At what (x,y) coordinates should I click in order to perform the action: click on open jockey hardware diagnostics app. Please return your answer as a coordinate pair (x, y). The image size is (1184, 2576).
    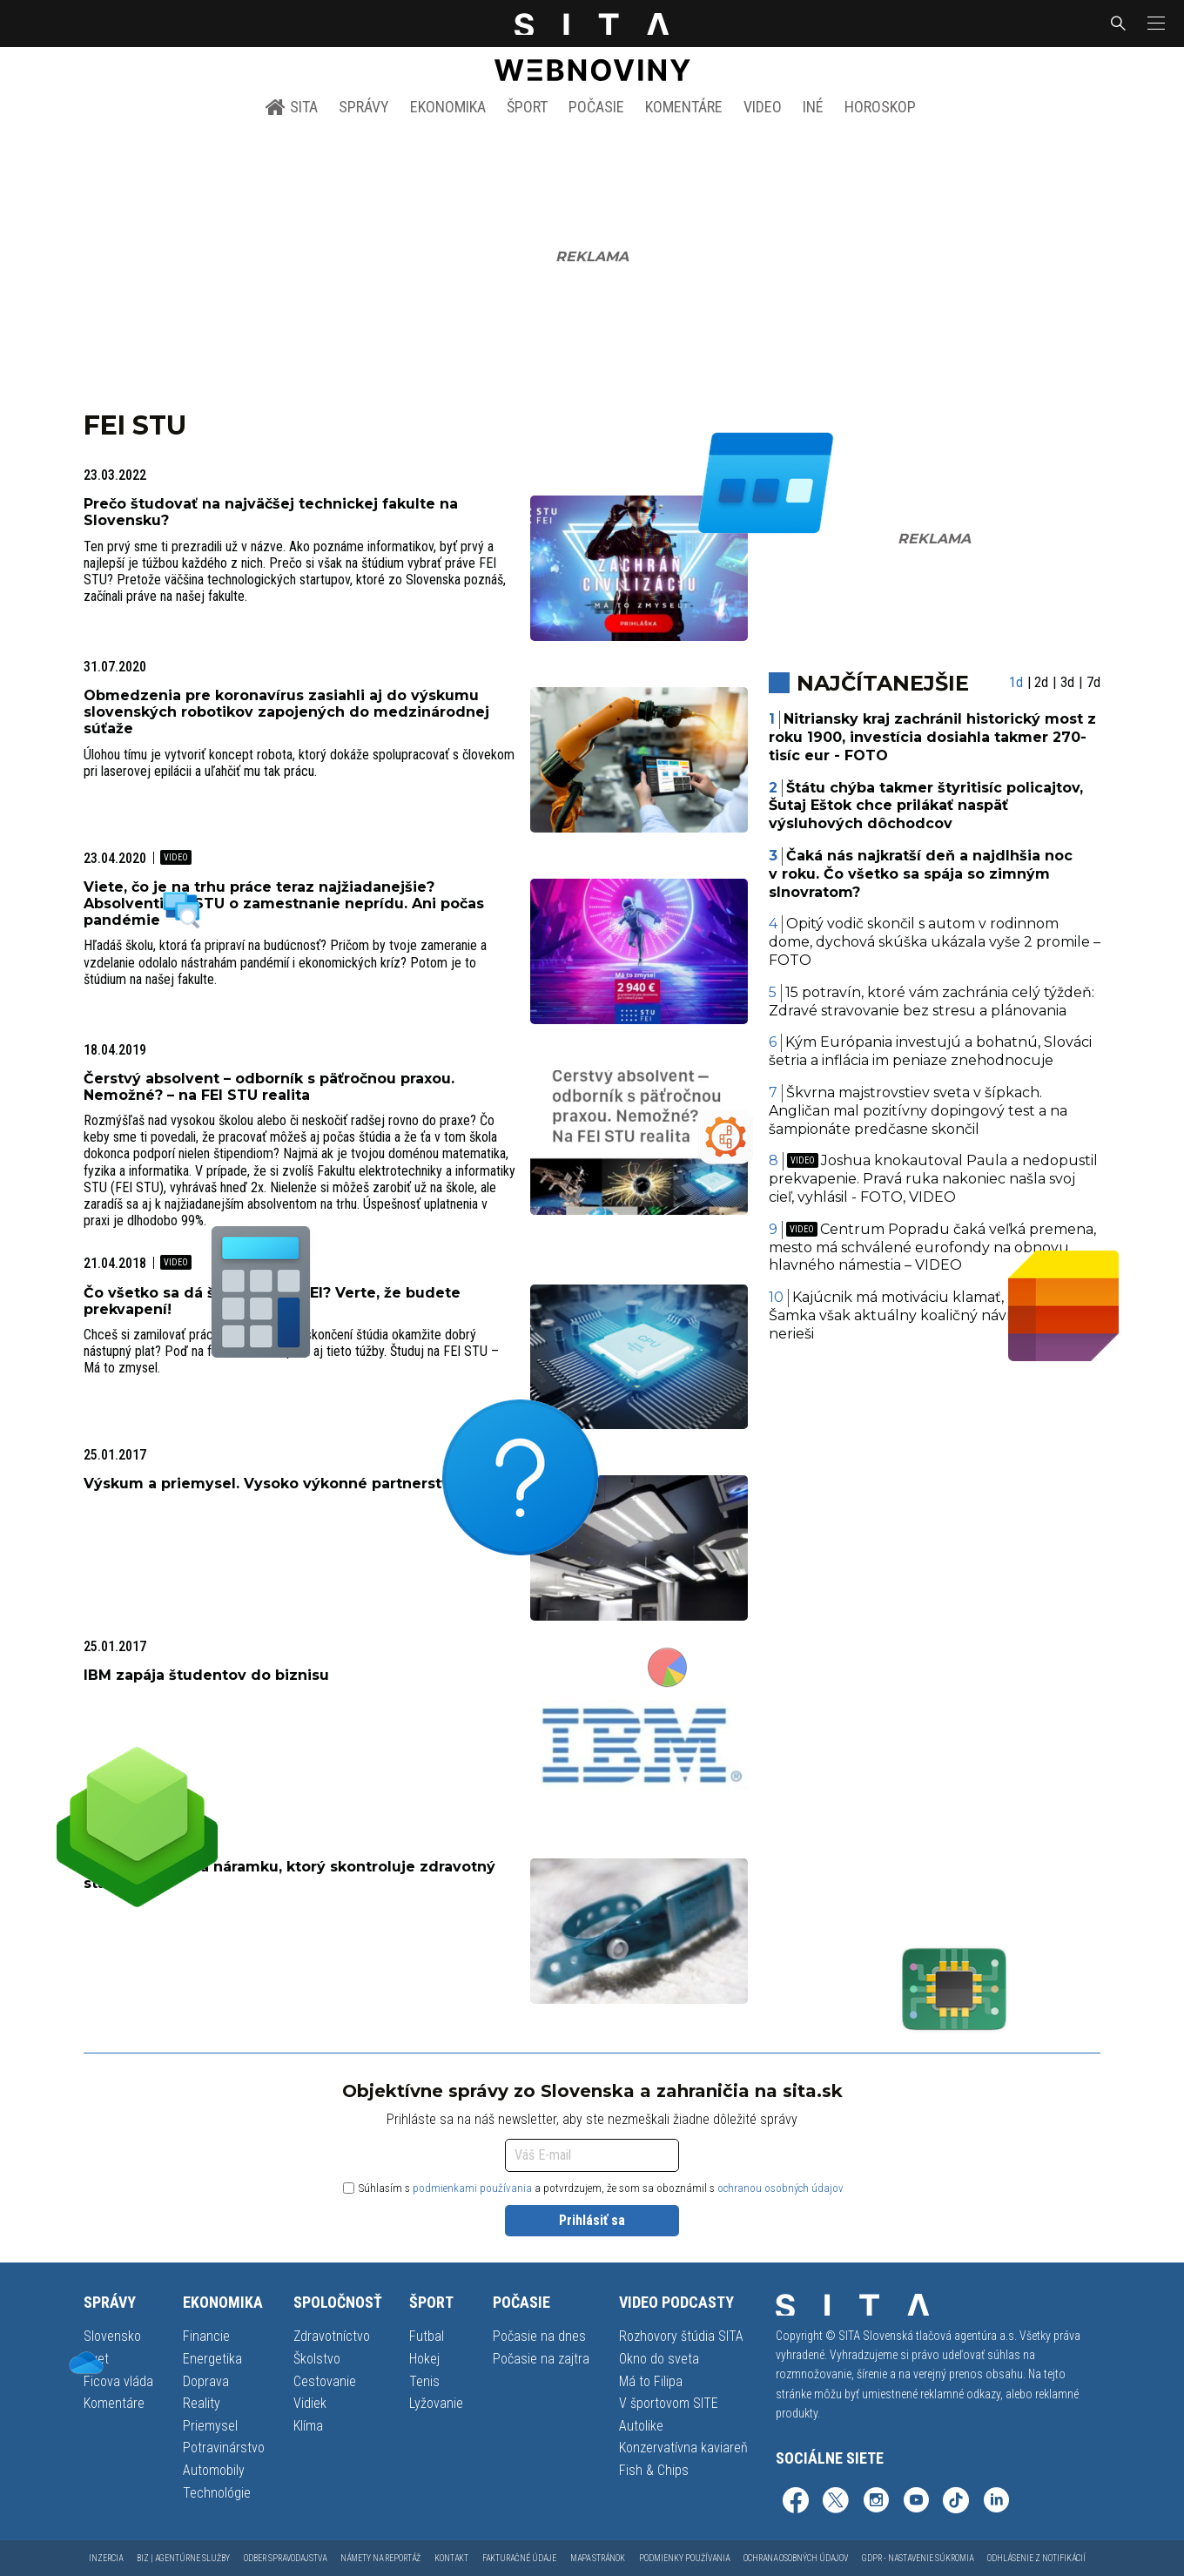
    Looking at the image, I should click on (954, 1989).